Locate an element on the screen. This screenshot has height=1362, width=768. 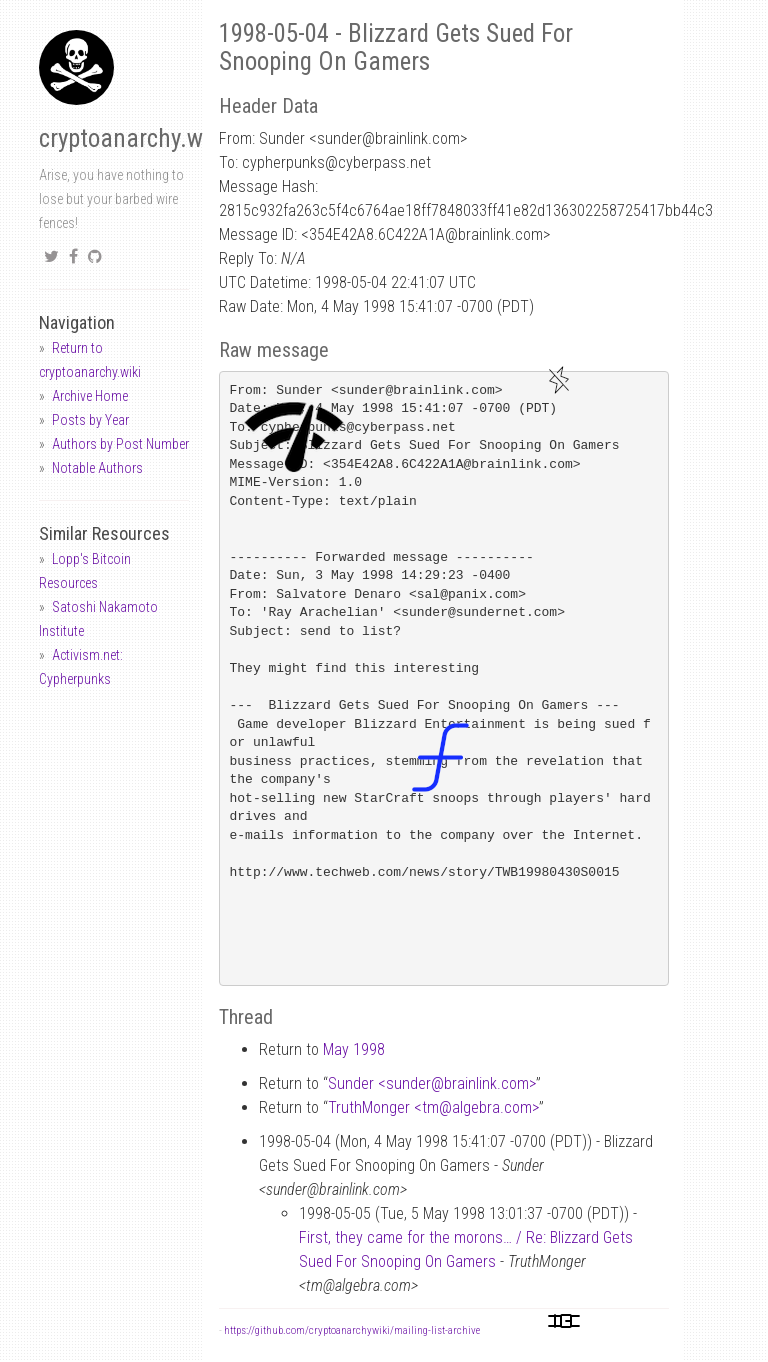
disable flash or lightning mode is located at coordinates (559, 380).